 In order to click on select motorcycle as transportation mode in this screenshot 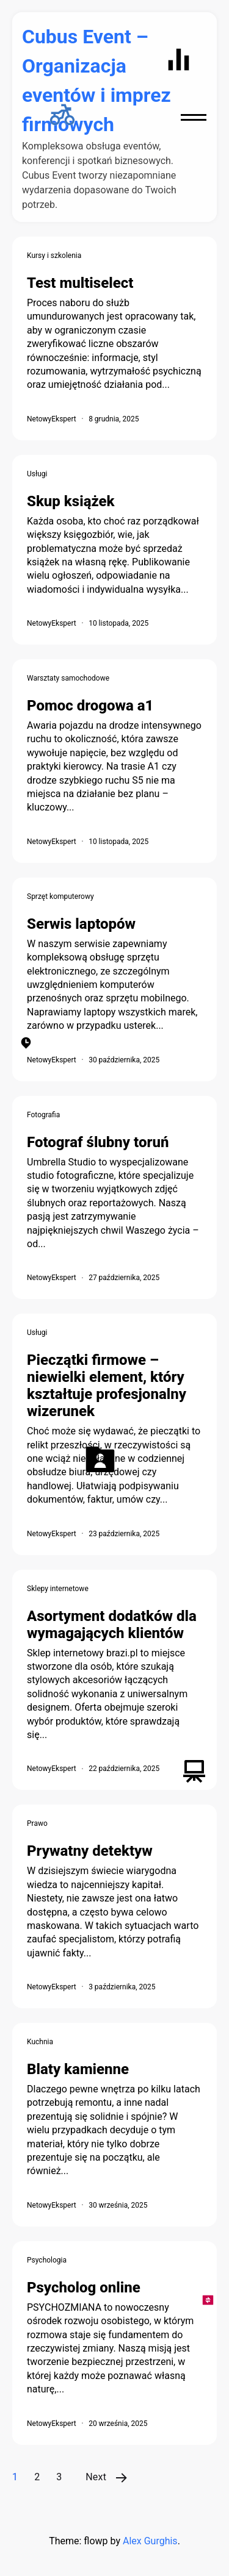, I will do `click(62, 114)`.